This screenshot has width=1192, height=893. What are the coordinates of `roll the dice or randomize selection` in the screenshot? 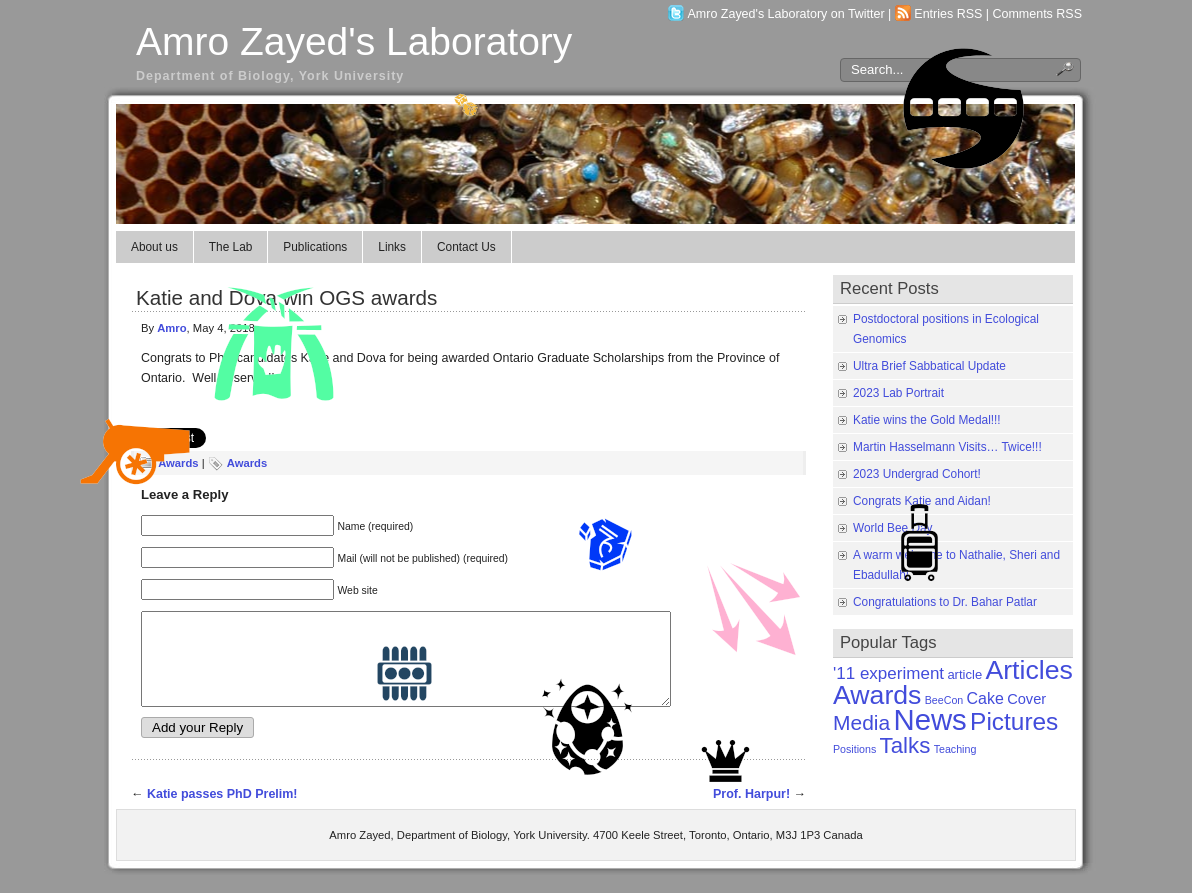 It's located at (466, 105).